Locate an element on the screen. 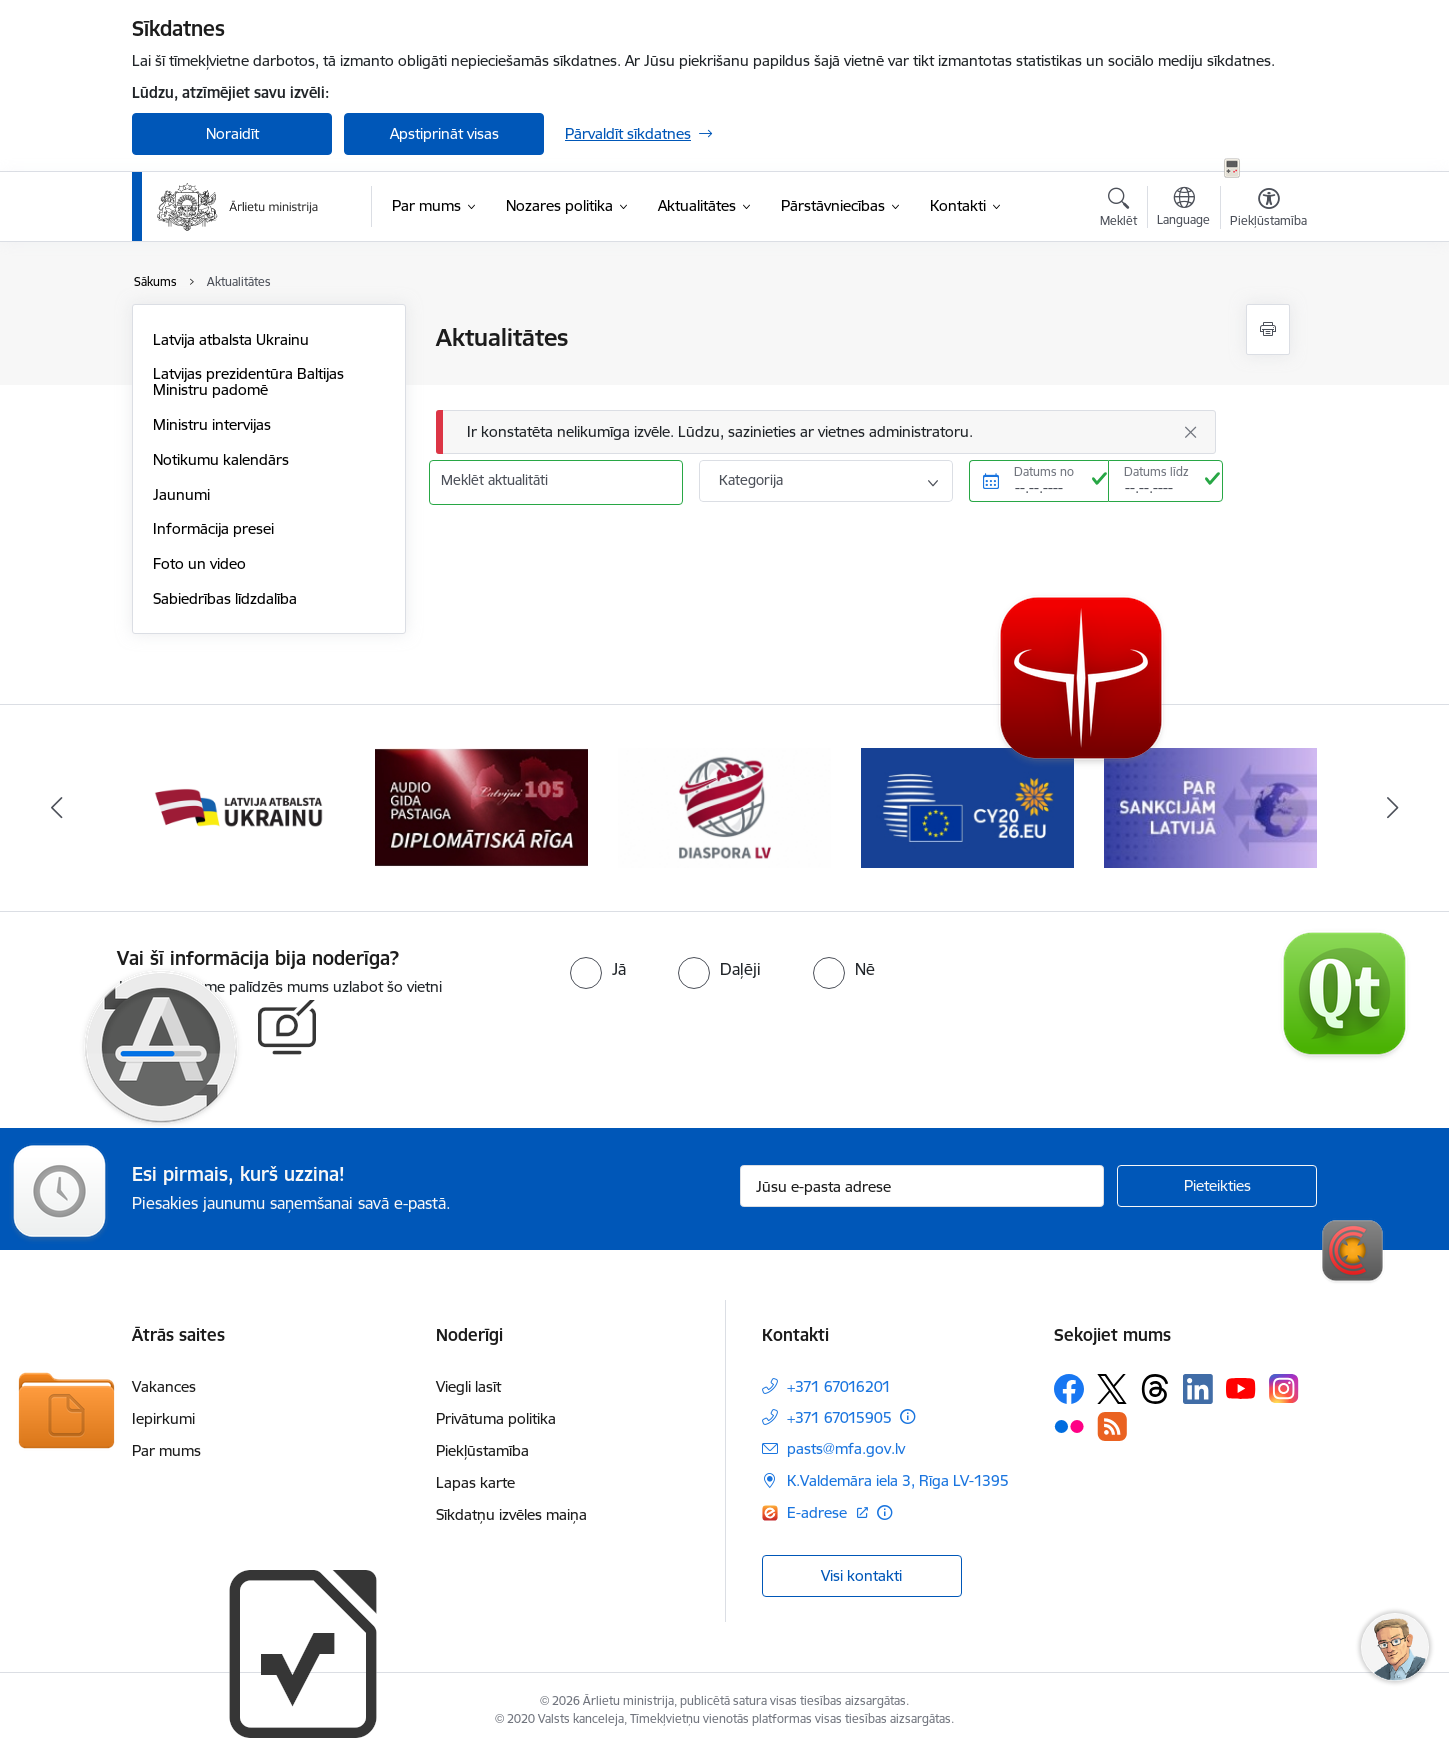 The image size is (1449, 1749). open qt linguist translation tool is located at coordinates (1344, 993).